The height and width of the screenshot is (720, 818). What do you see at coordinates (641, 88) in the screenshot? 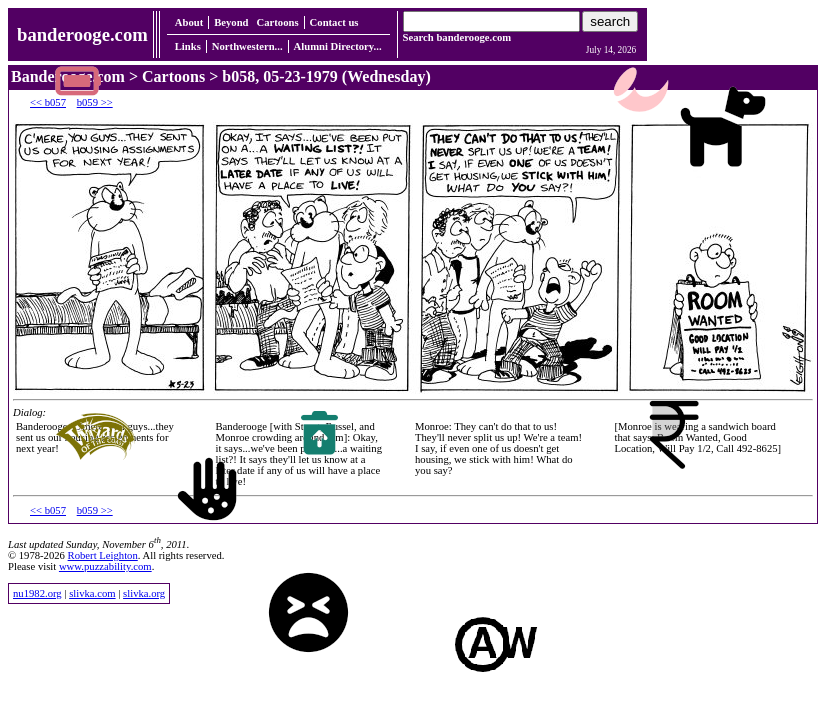
I see `affiliatetheme brand logo` at bounding box center [641, 88].